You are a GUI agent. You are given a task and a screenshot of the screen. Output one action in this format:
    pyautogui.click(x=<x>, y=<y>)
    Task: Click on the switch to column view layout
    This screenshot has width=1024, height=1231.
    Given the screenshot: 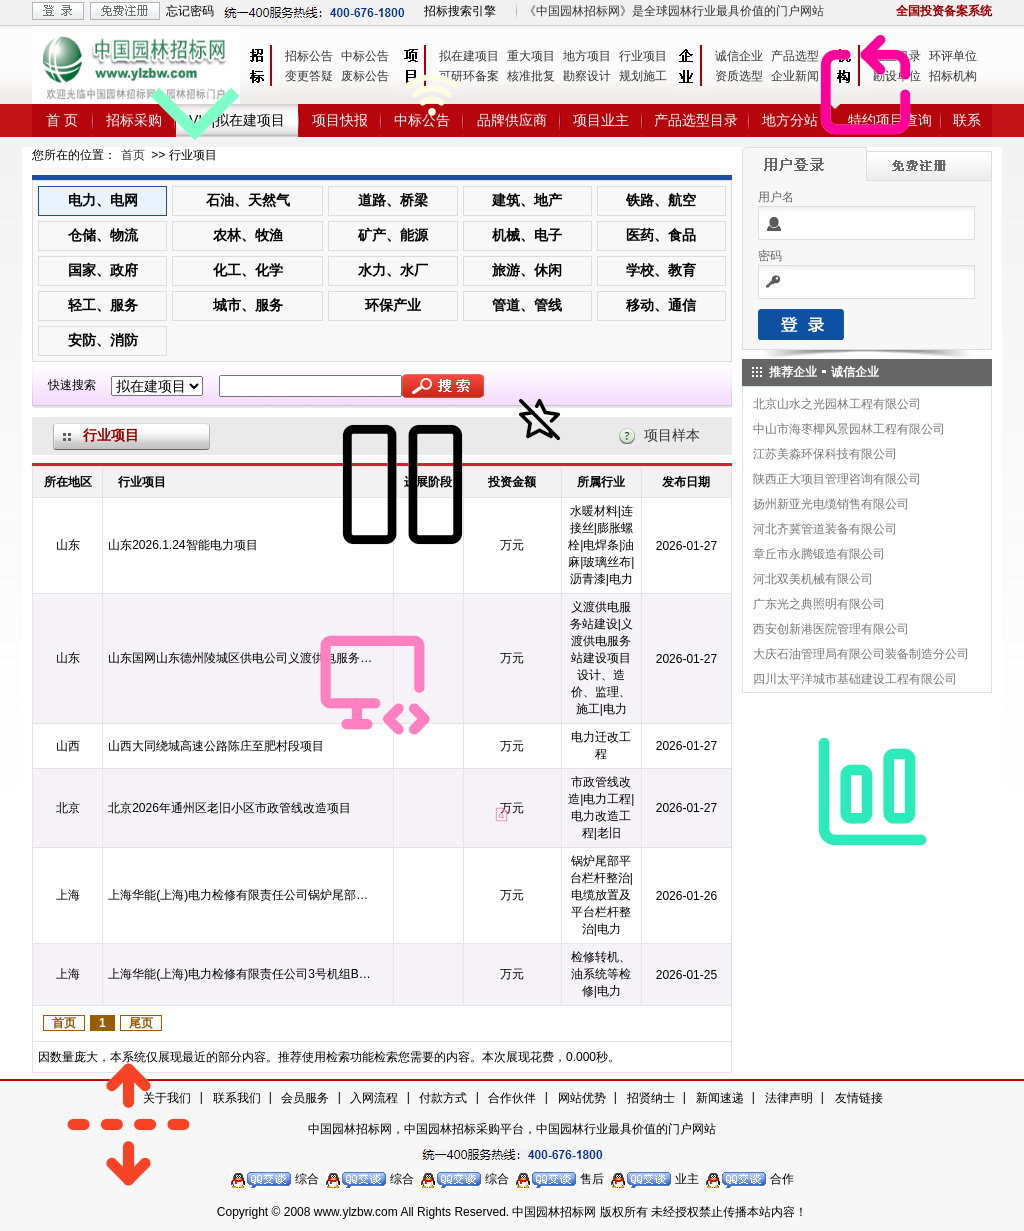 What is the action you would take?
    pyautogui.click(x=402, y=484)
    